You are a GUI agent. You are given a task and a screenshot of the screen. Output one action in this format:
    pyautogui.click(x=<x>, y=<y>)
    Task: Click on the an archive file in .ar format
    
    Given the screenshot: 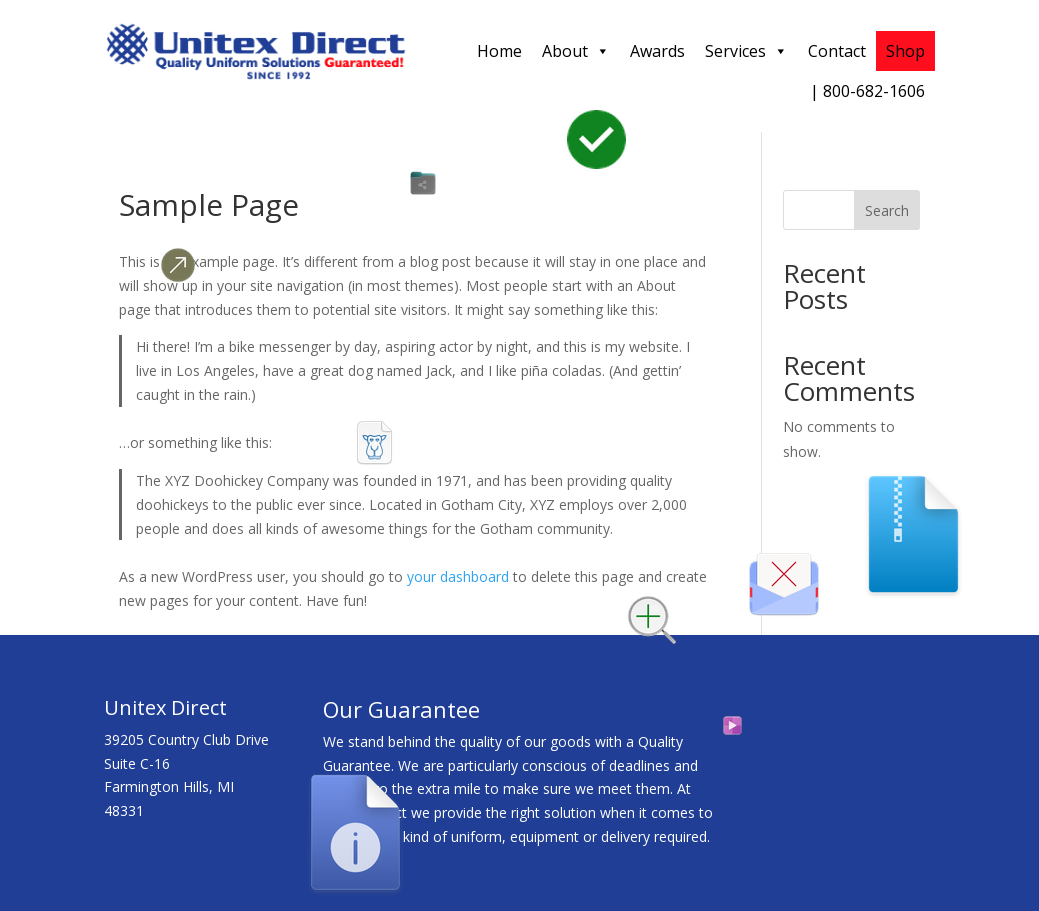 What is the action you would take?
    pyautogui.click(x=913, y=536)
    